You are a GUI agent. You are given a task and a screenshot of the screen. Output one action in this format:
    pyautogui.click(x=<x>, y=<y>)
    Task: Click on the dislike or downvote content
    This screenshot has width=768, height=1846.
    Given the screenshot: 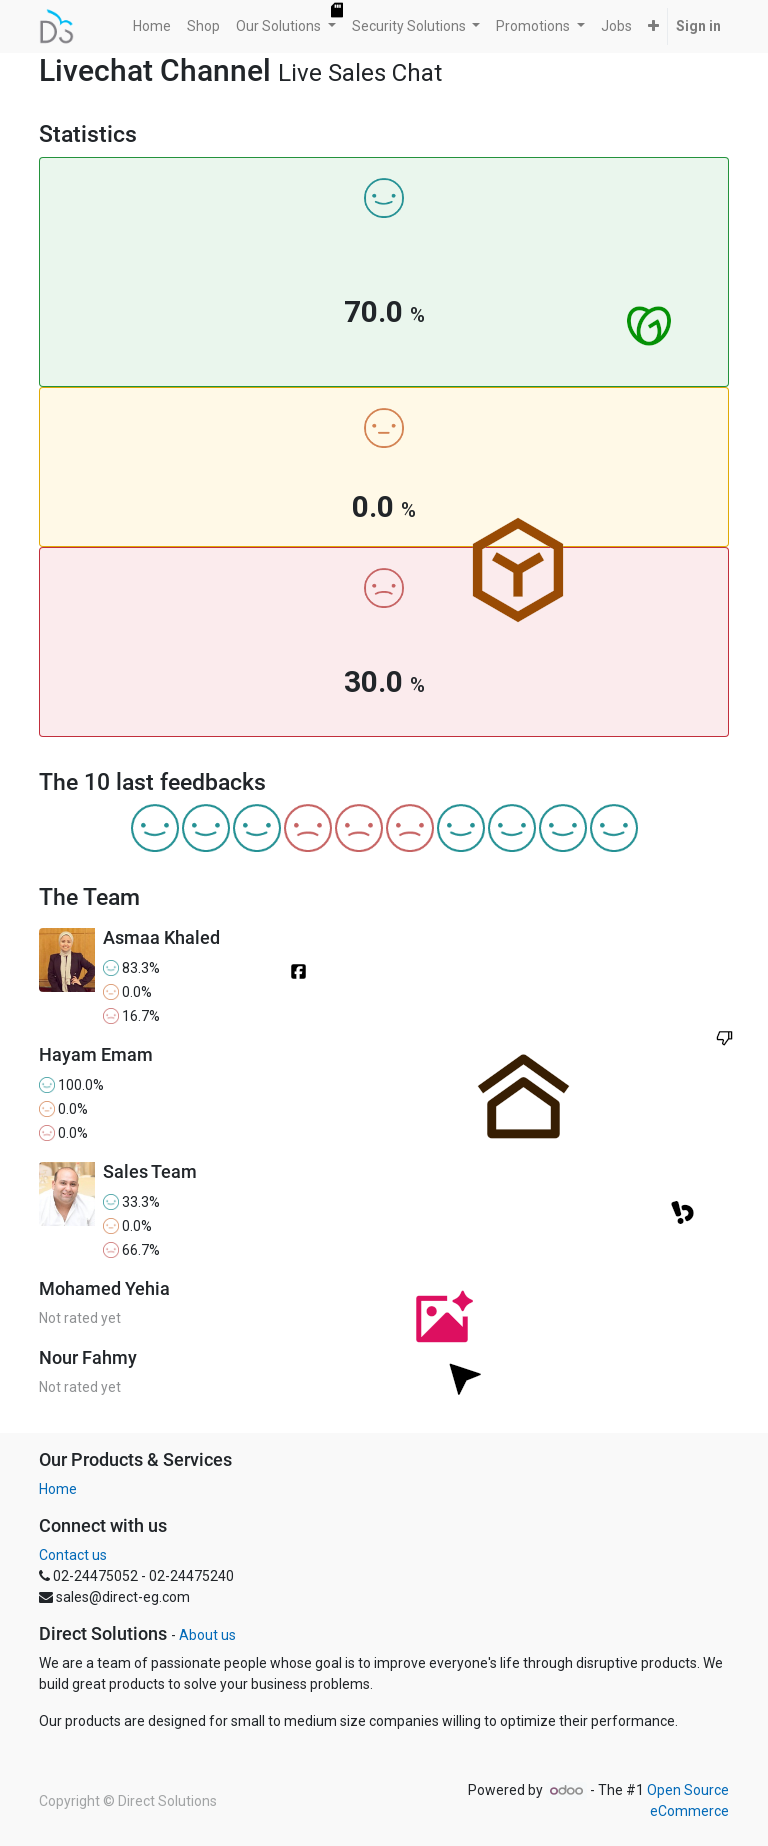 What is the action you would take?
    pyautogui.click(x=724, y=1037)
    